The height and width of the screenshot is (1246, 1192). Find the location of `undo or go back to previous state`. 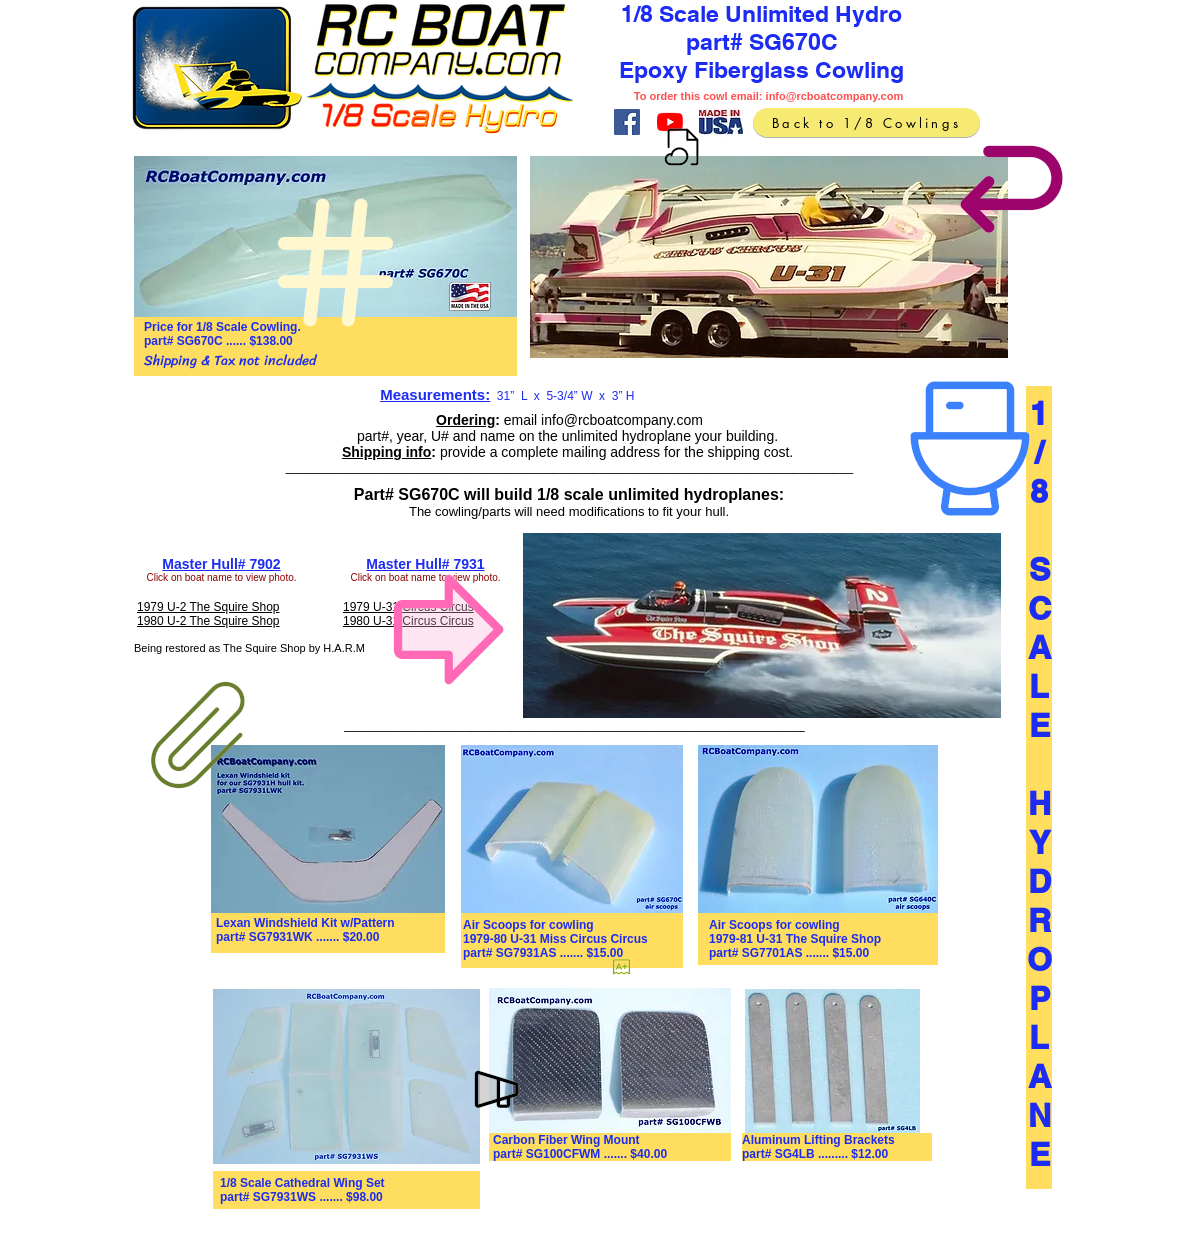

undo or go back to previous state is located at coordinates (1011, 185).